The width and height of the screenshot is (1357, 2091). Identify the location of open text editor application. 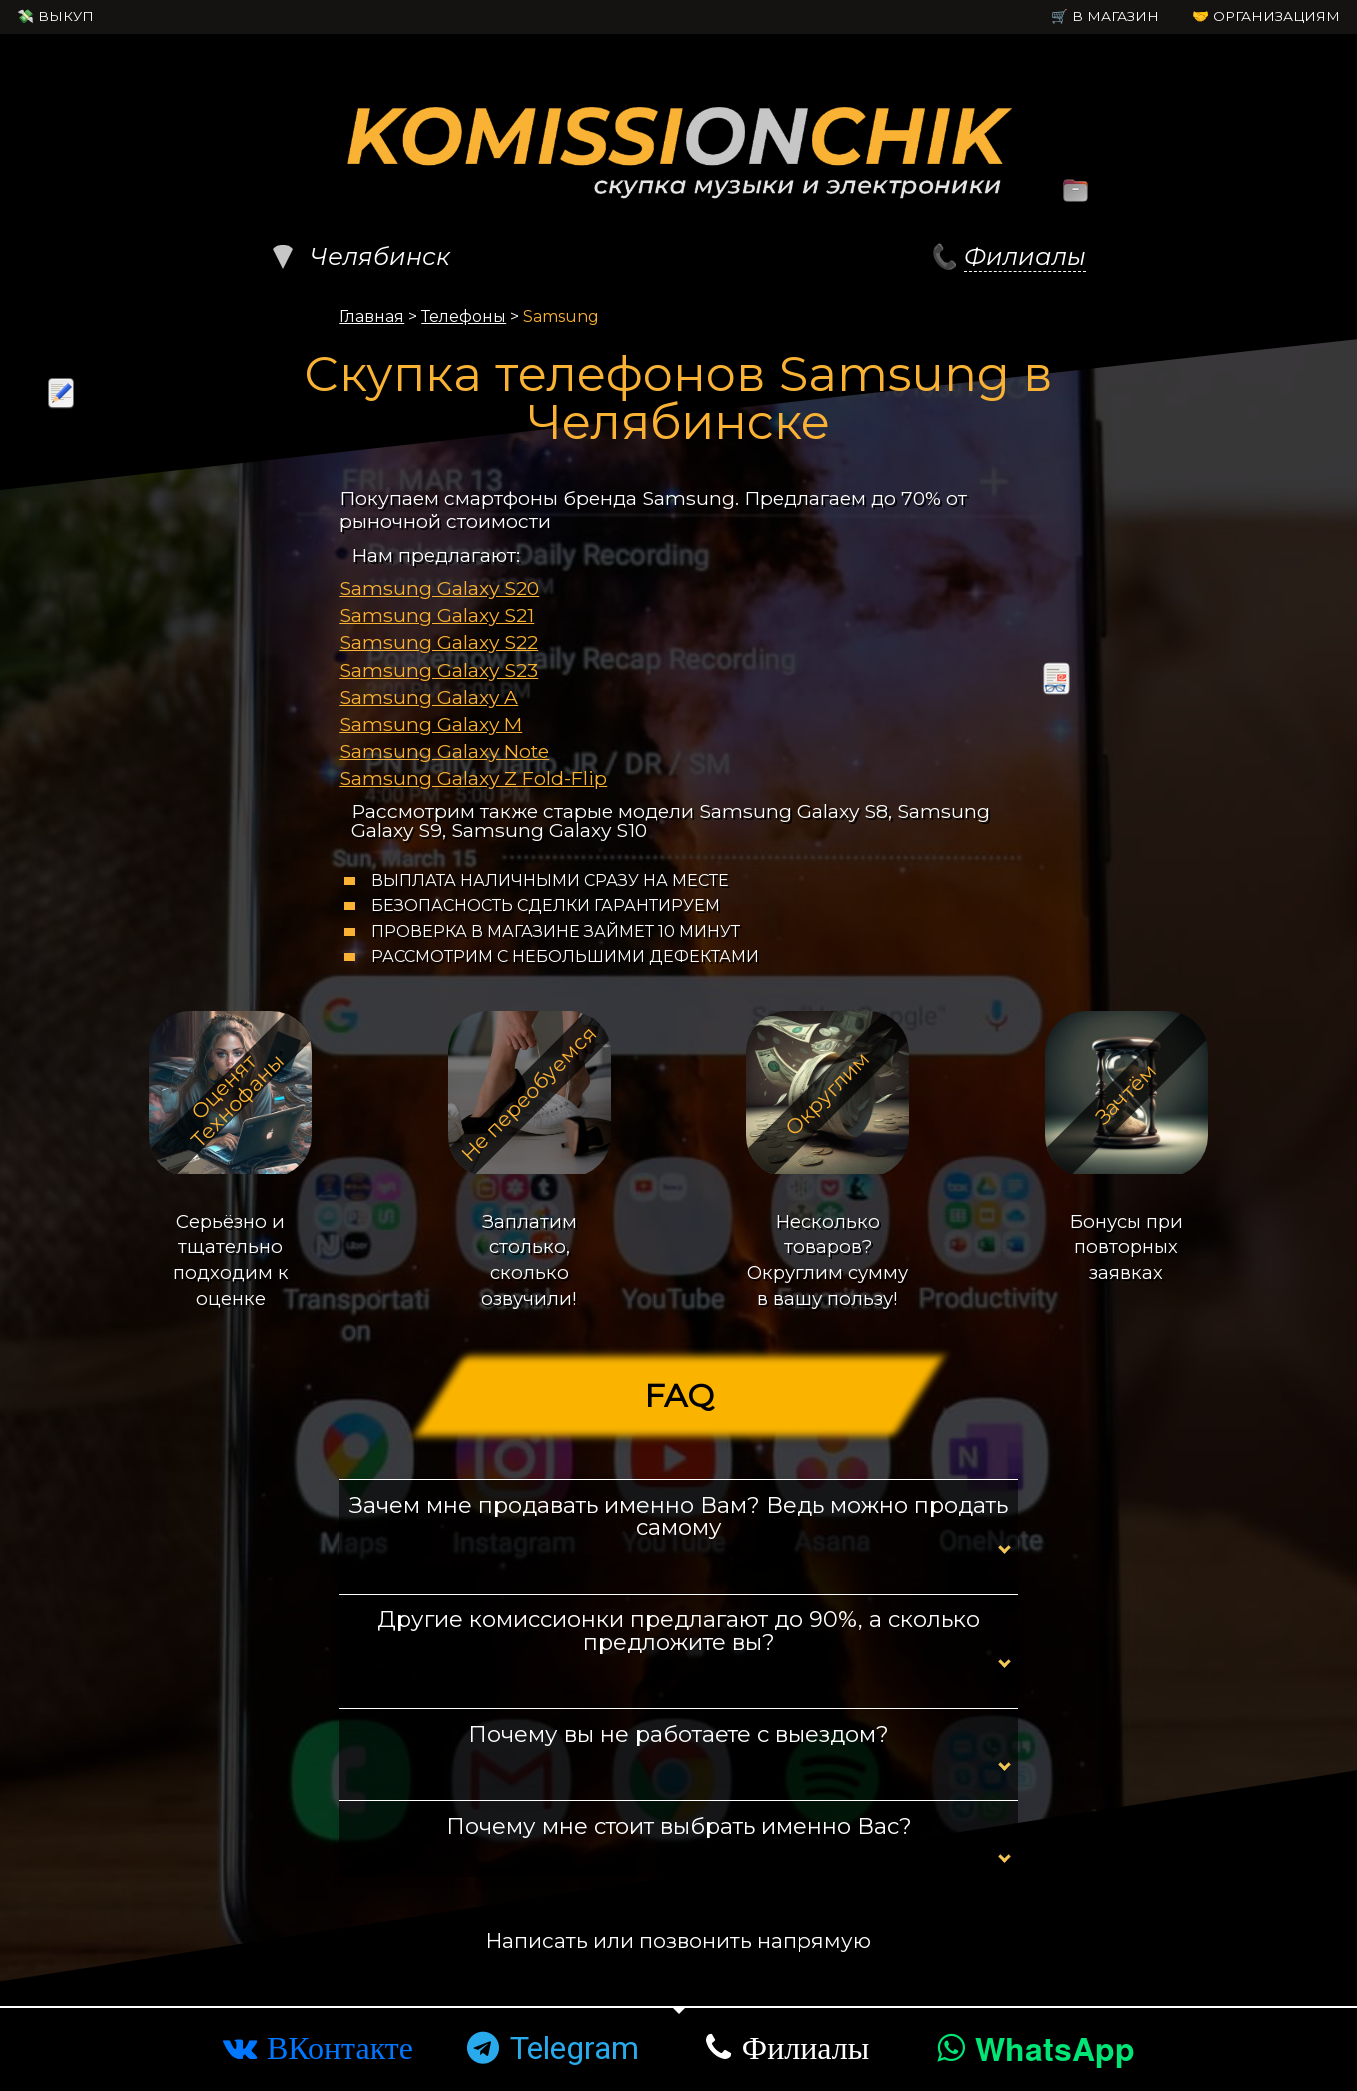
(61, 393).